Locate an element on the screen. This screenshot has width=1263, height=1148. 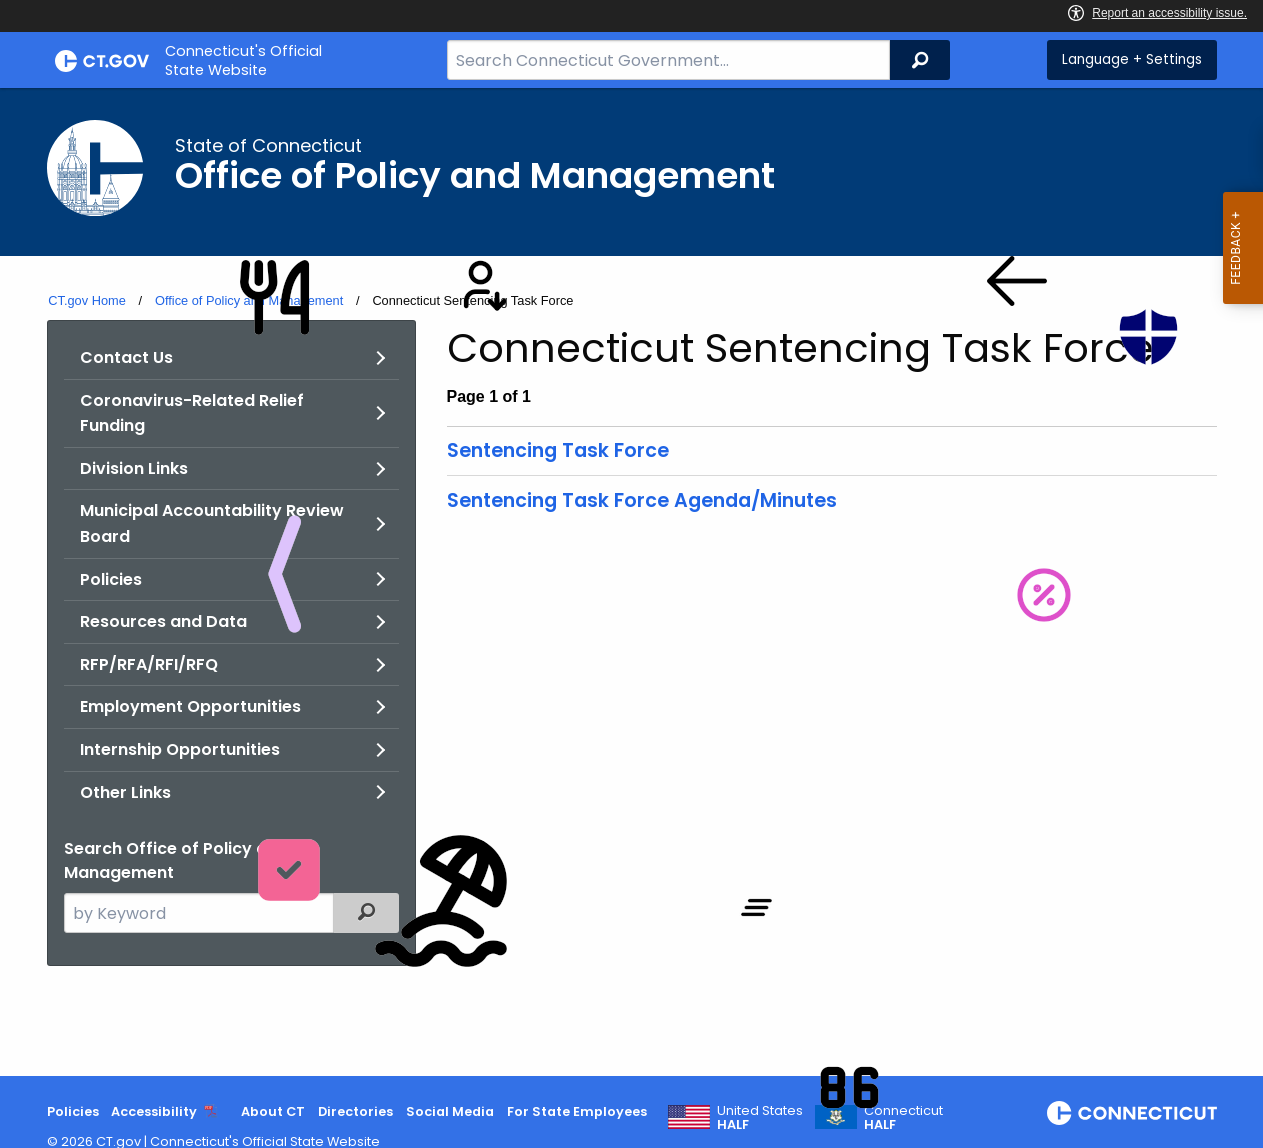
clear all items from a list is located at coordinates (756, 907).